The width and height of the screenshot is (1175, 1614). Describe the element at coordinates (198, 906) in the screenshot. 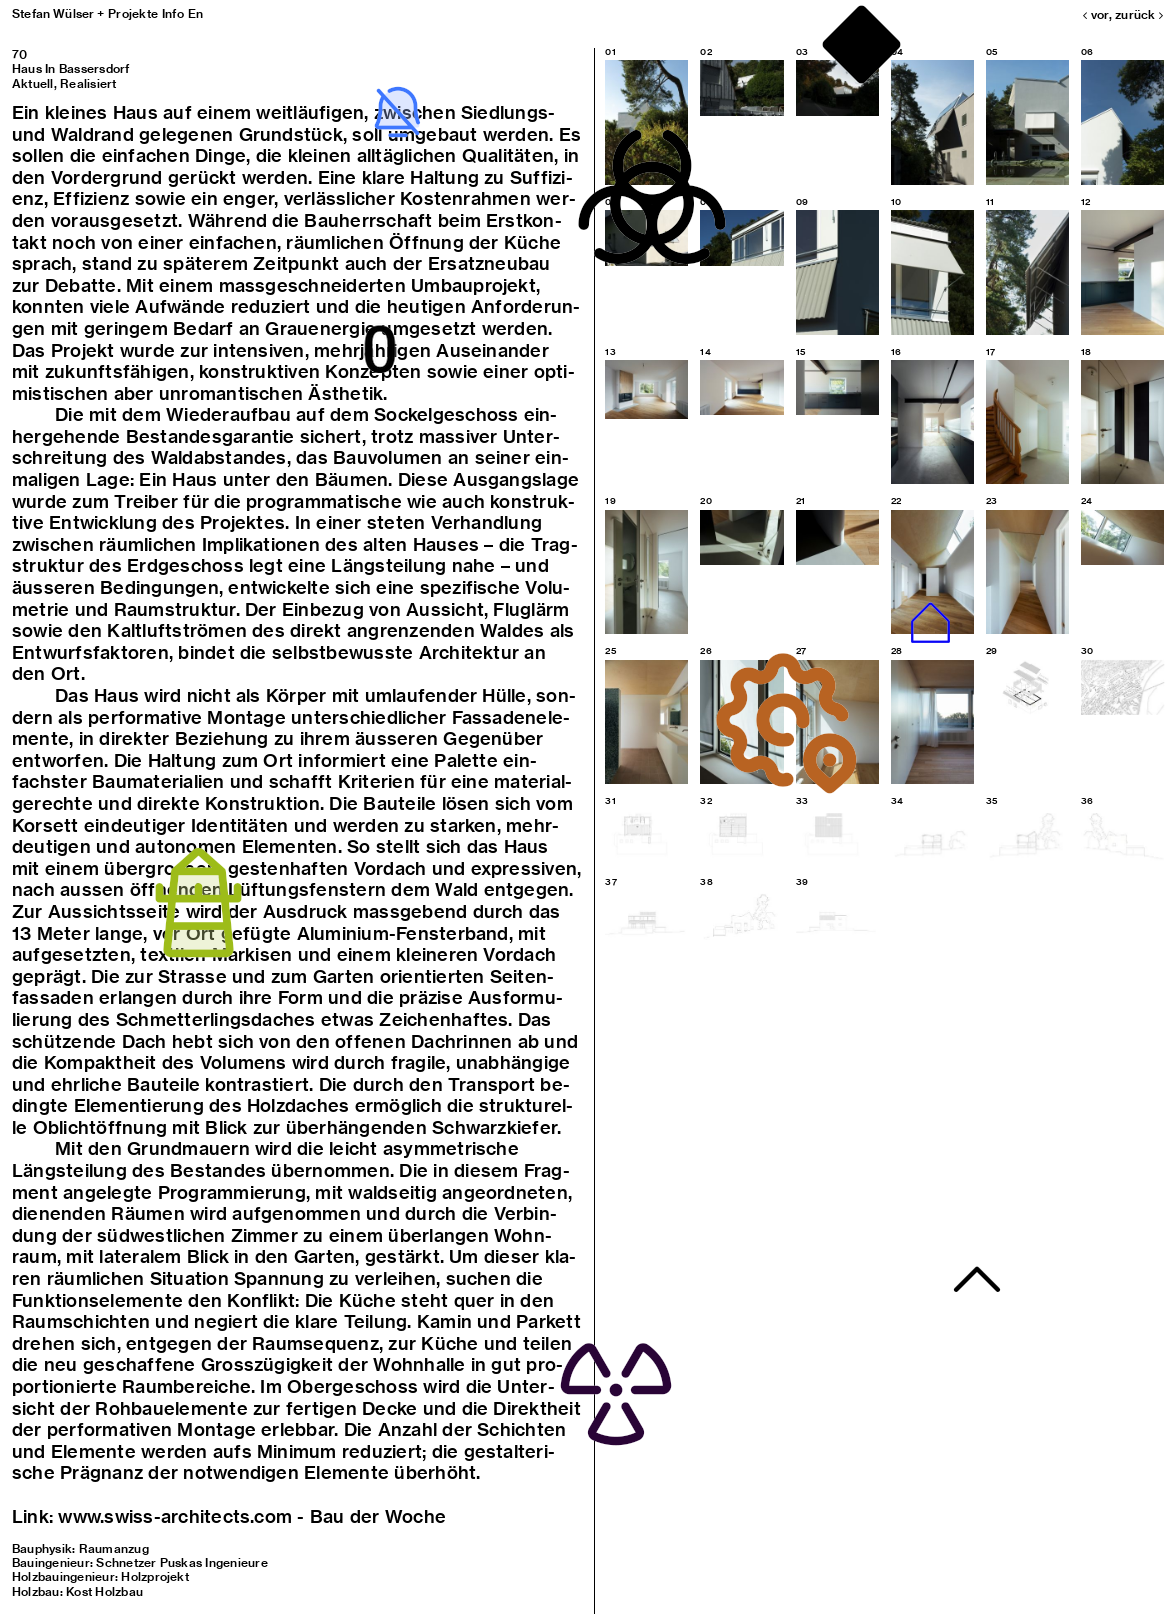

I see `access guidance or navigation features` at that location.